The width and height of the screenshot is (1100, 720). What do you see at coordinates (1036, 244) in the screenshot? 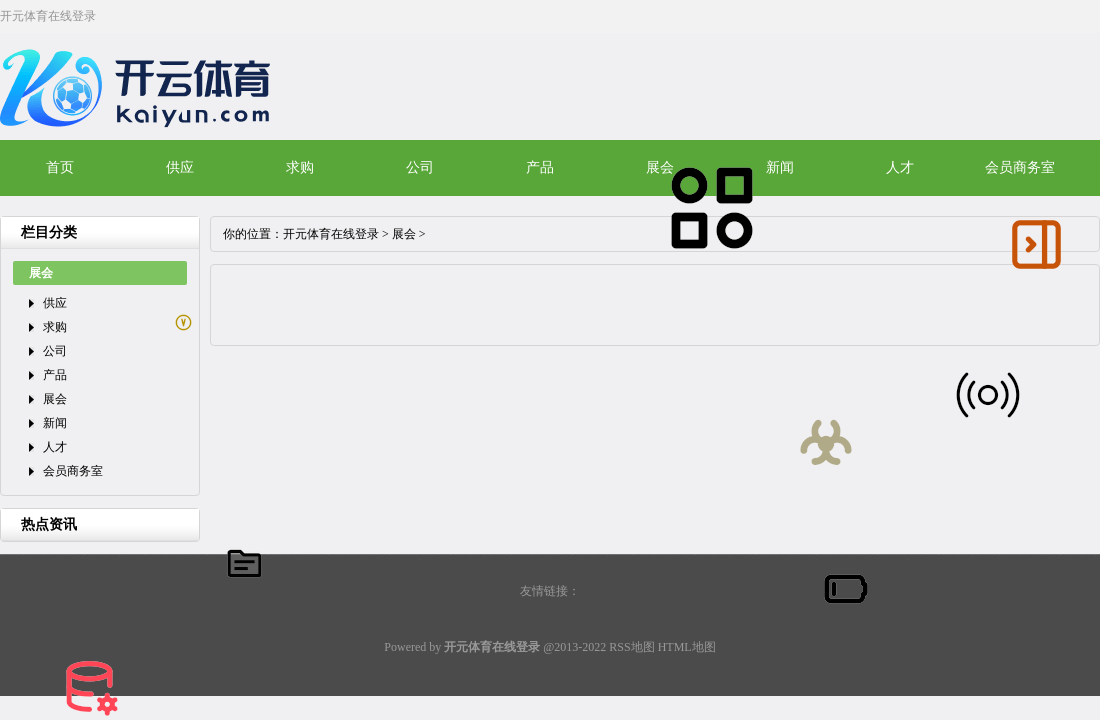
I see `collapse the right sidebar panel` at bounding box center [1036, 244].